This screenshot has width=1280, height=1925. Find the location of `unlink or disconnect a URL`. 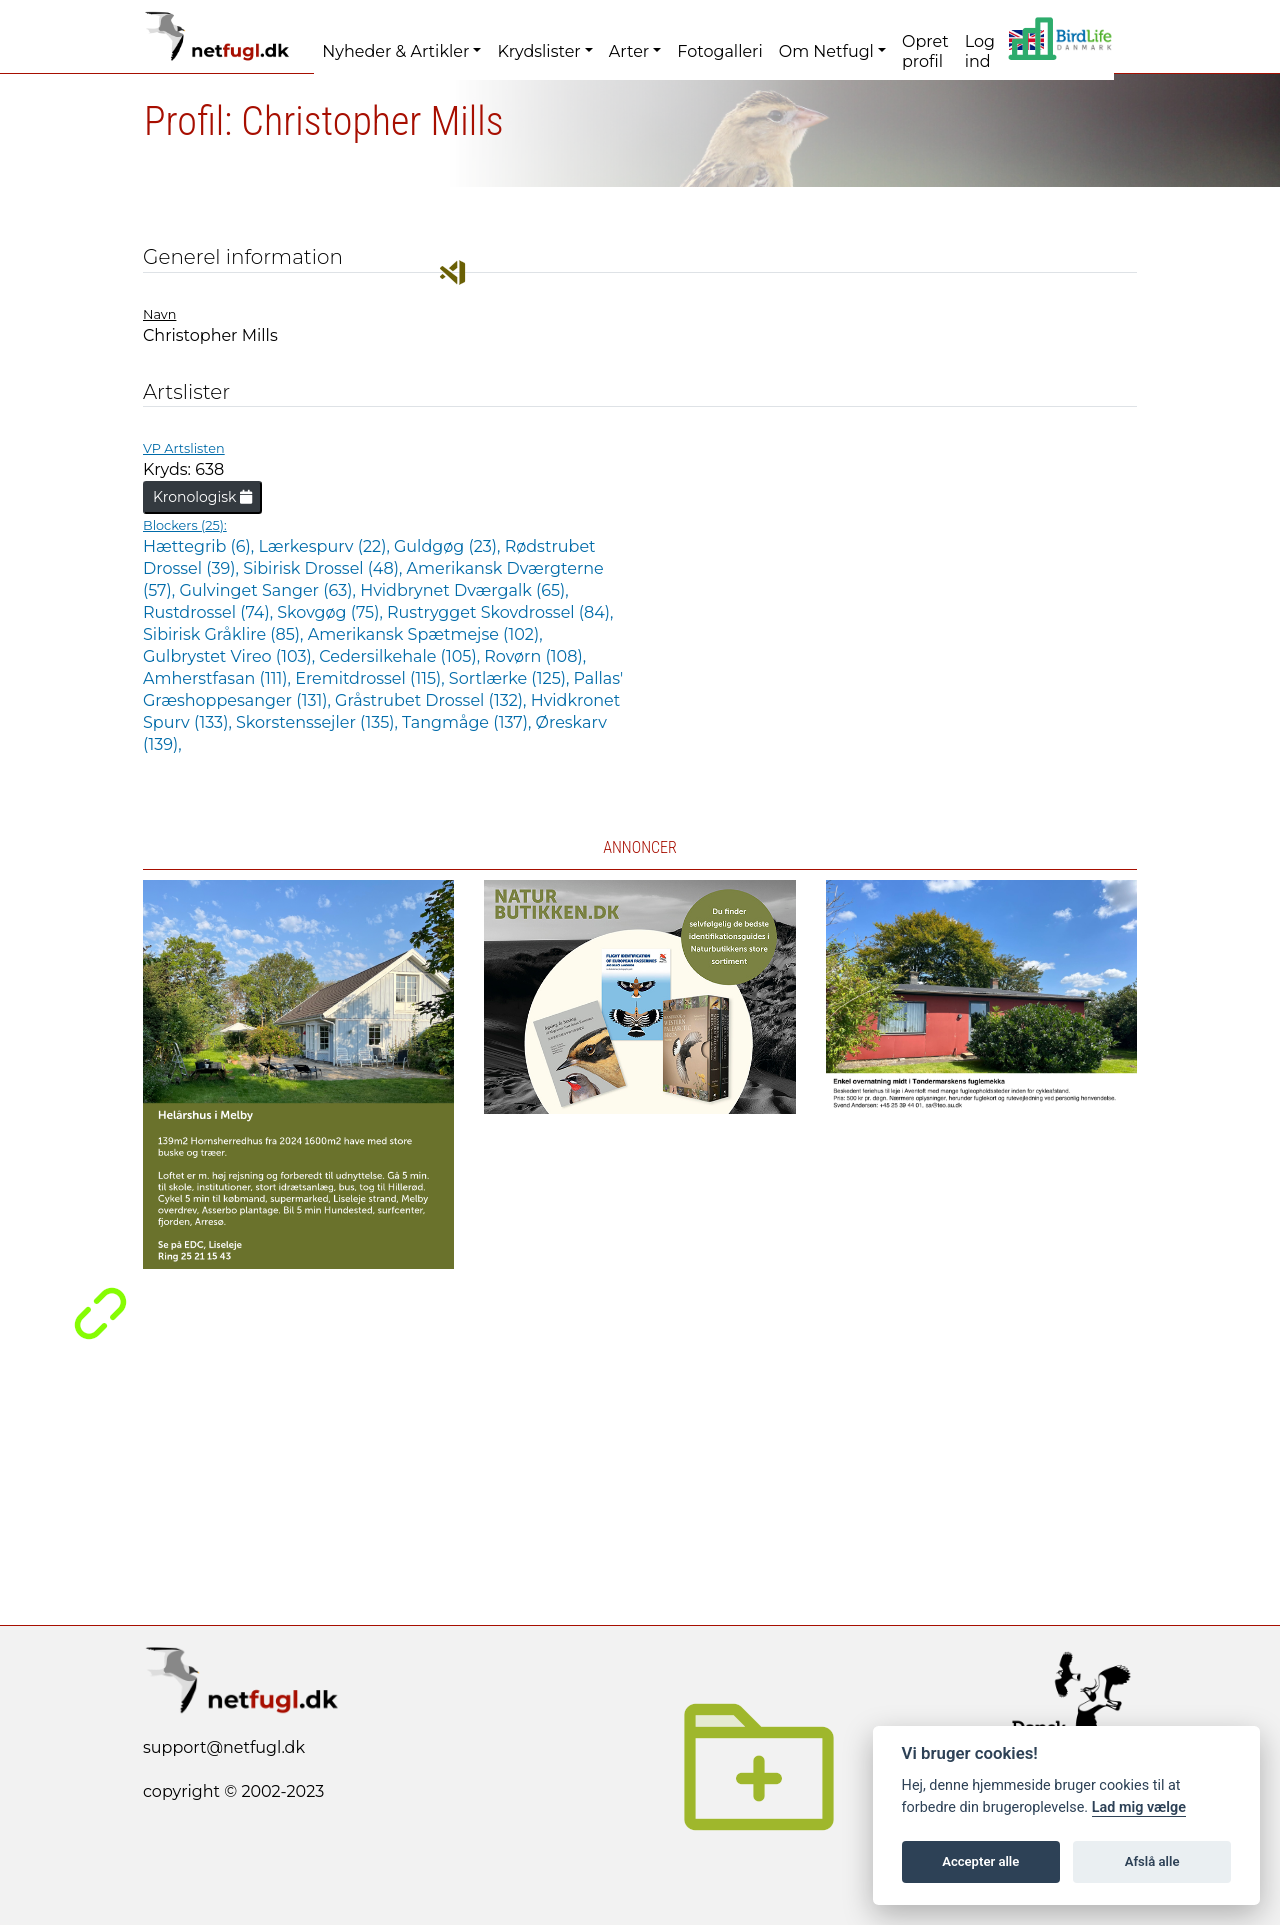

unlink or disconnect a URL is located at coordinates (100, 1313).